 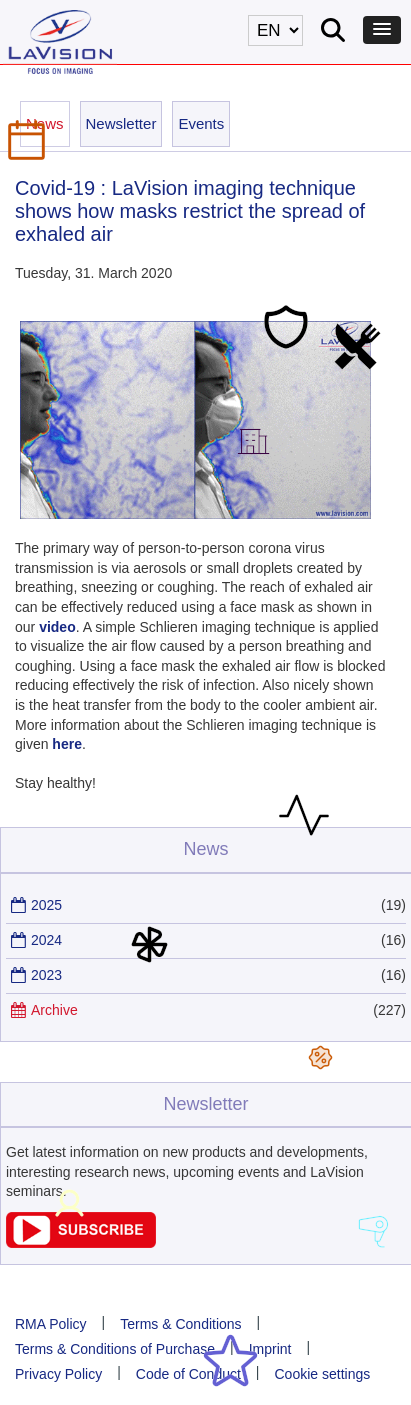 I want to click on add to favorites, so click(x=230, y=1361).